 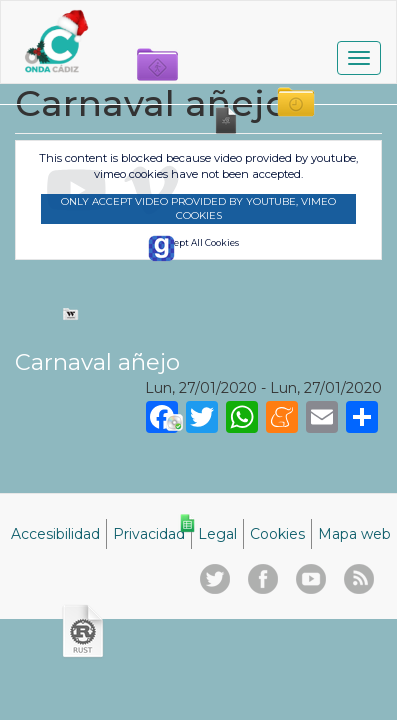 I want to click on optical drive verified and ready, so click(x=174, y=422).